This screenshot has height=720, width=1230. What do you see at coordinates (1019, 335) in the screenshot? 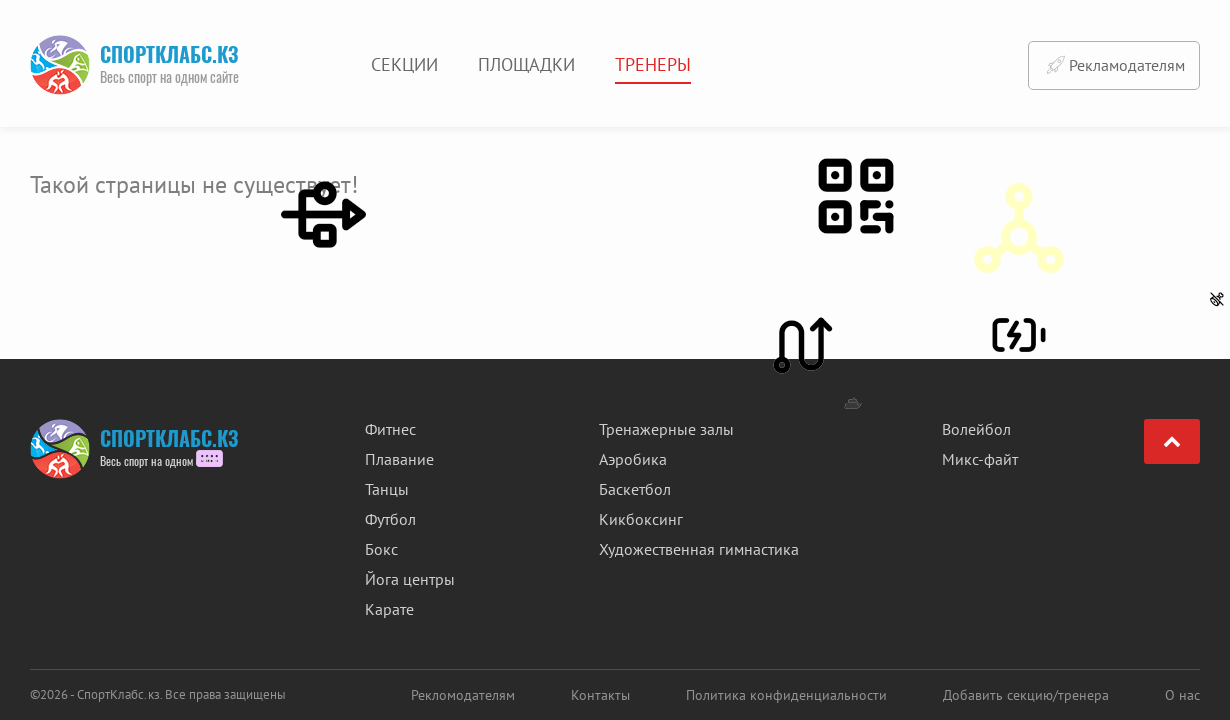
I see `indicates device is currently charging` at bounding box center [1019, 335].